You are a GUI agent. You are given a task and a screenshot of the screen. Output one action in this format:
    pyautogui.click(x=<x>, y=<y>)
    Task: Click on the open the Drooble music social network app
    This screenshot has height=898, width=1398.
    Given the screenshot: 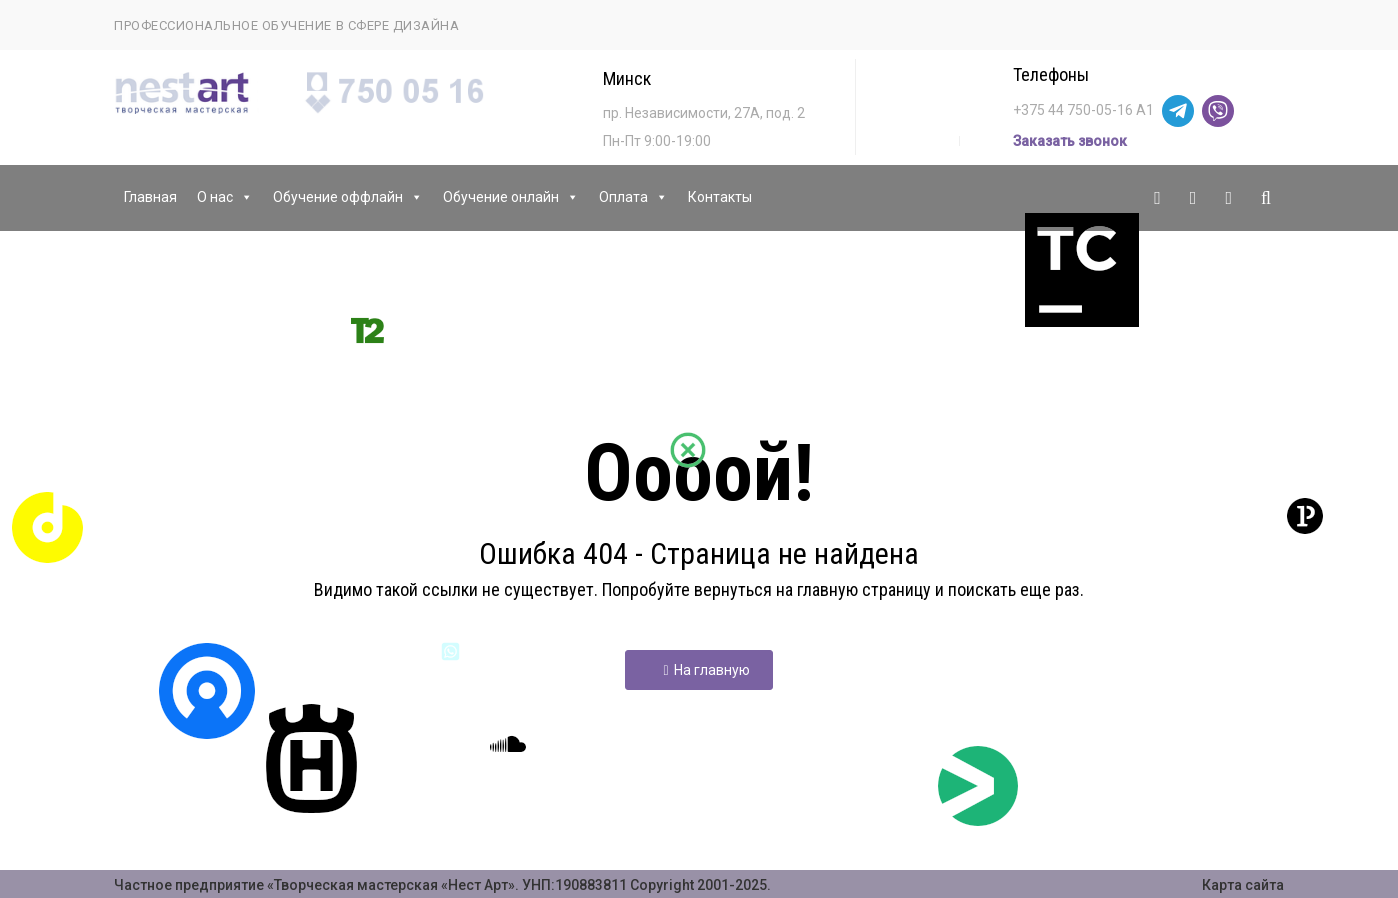 What is the action you would take?
    pyautogui.click(x=47, y=527)
    